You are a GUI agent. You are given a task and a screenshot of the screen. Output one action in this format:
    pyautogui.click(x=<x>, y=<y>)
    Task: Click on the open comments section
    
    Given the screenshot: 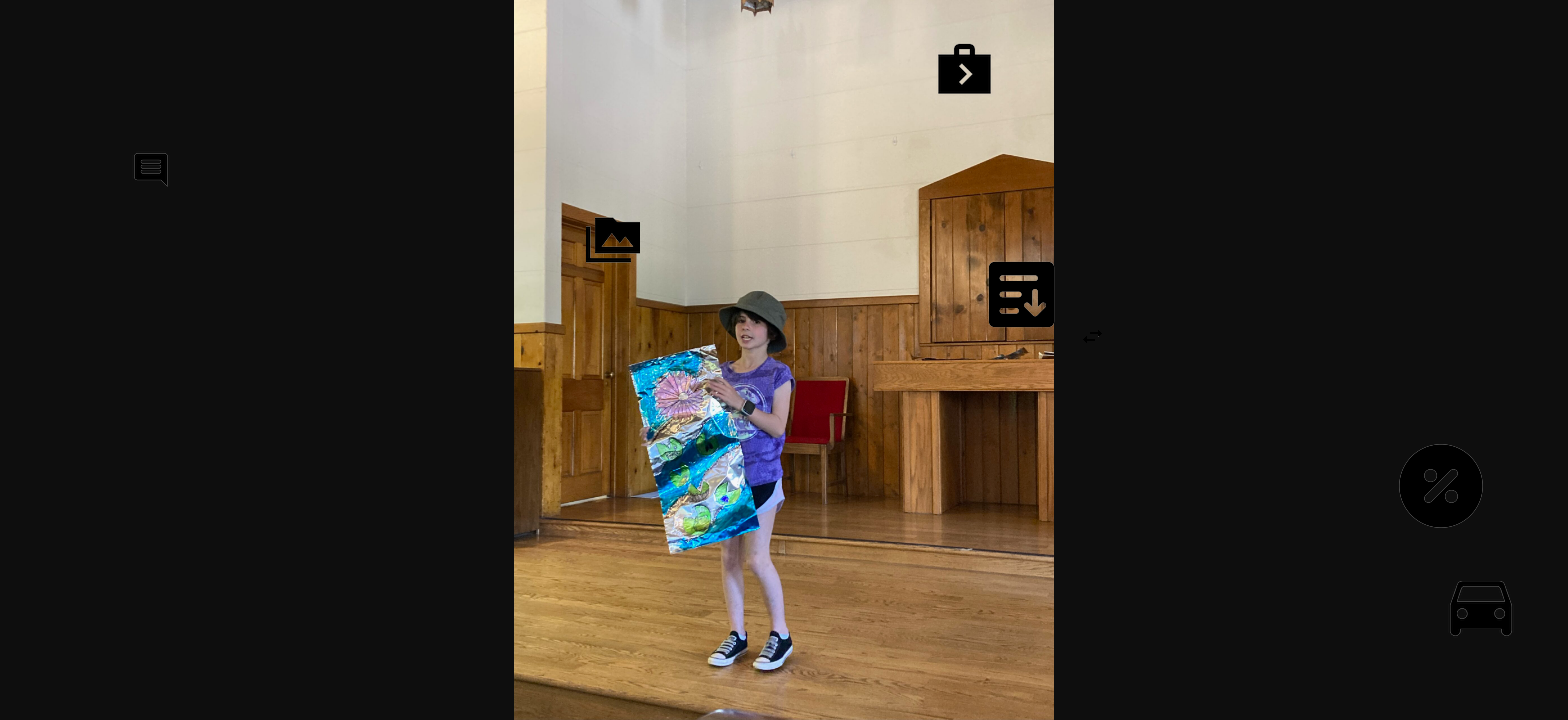 What is the action you would take?
    pyautogui.click(x=151, y=170)
    